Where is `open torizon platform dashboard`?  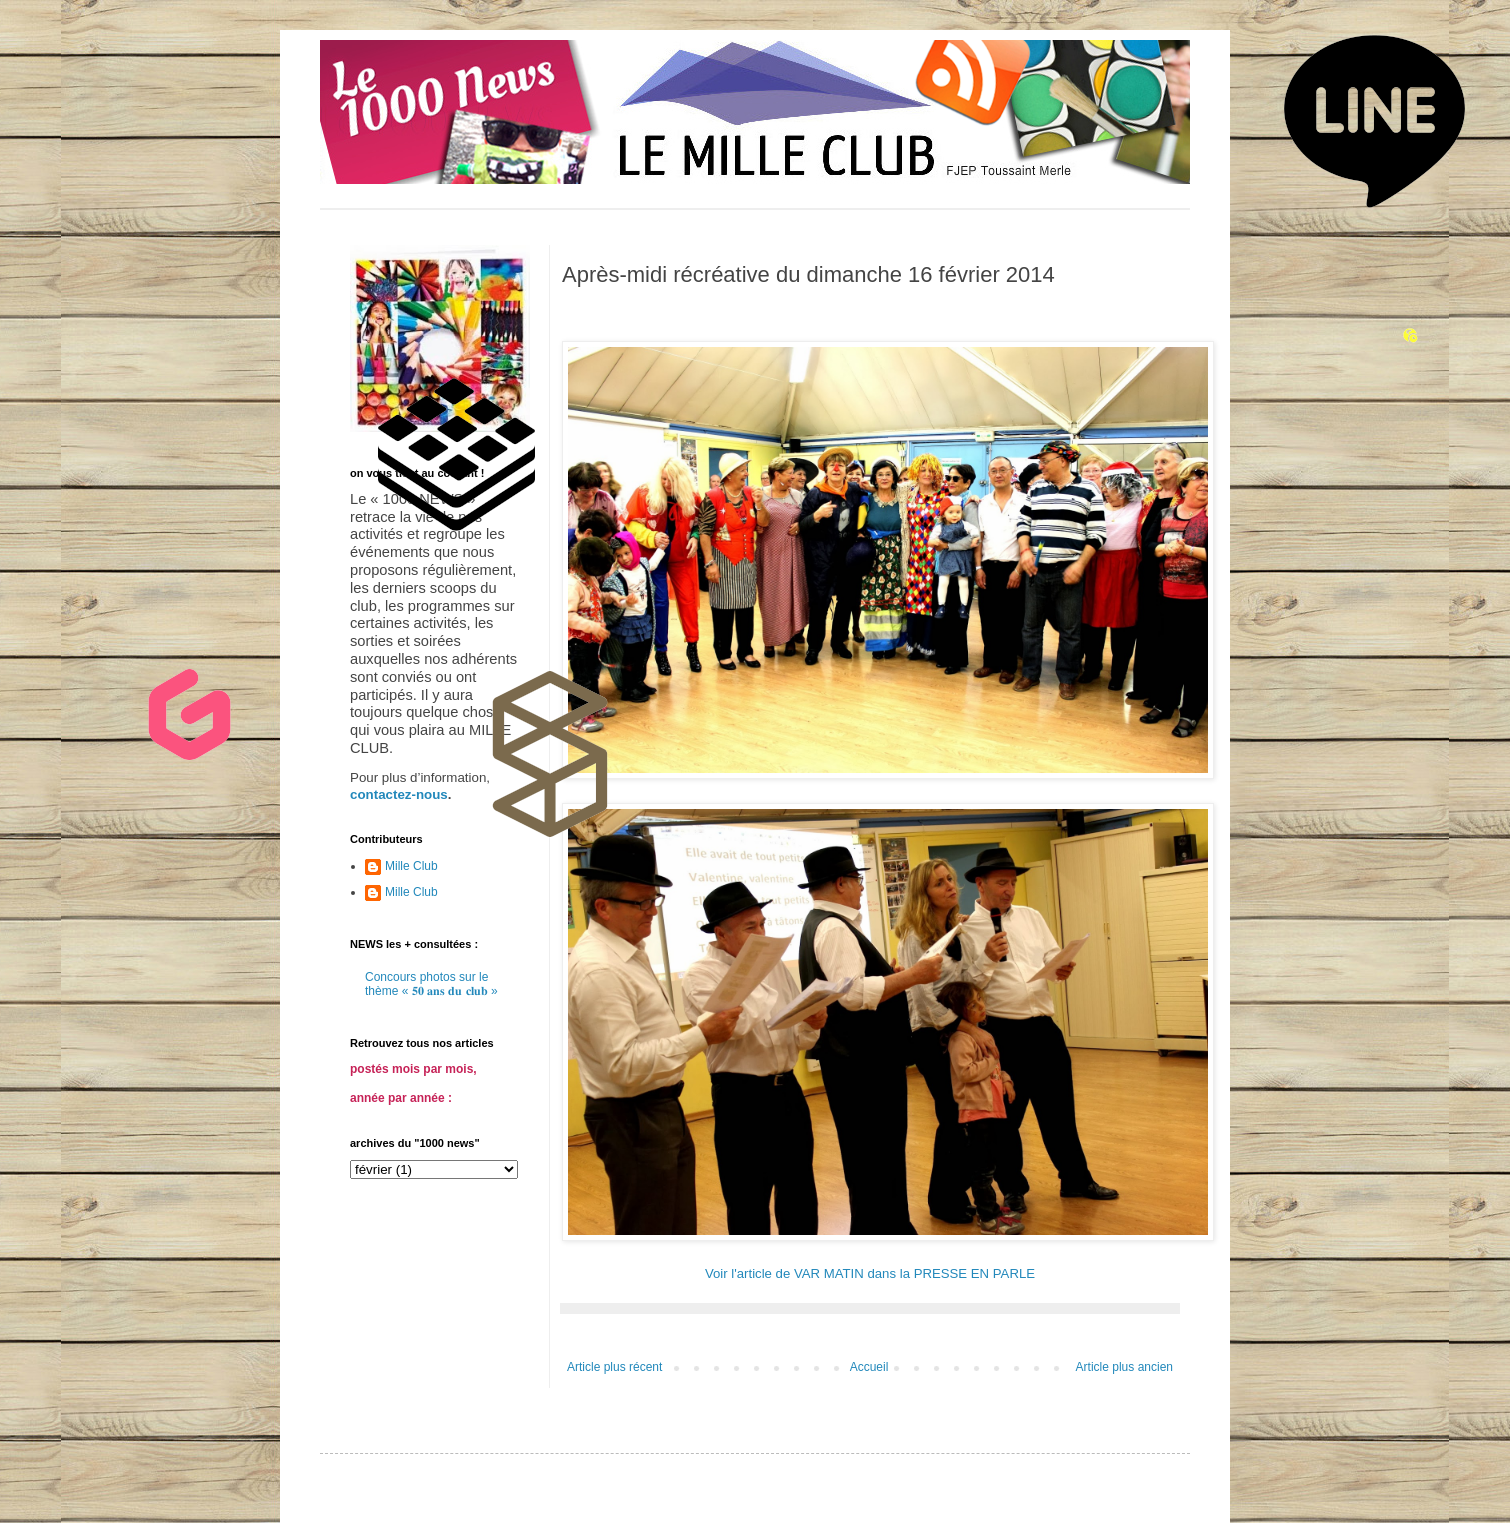 open torizon platform dashboard is located at coordinates (456, 454).